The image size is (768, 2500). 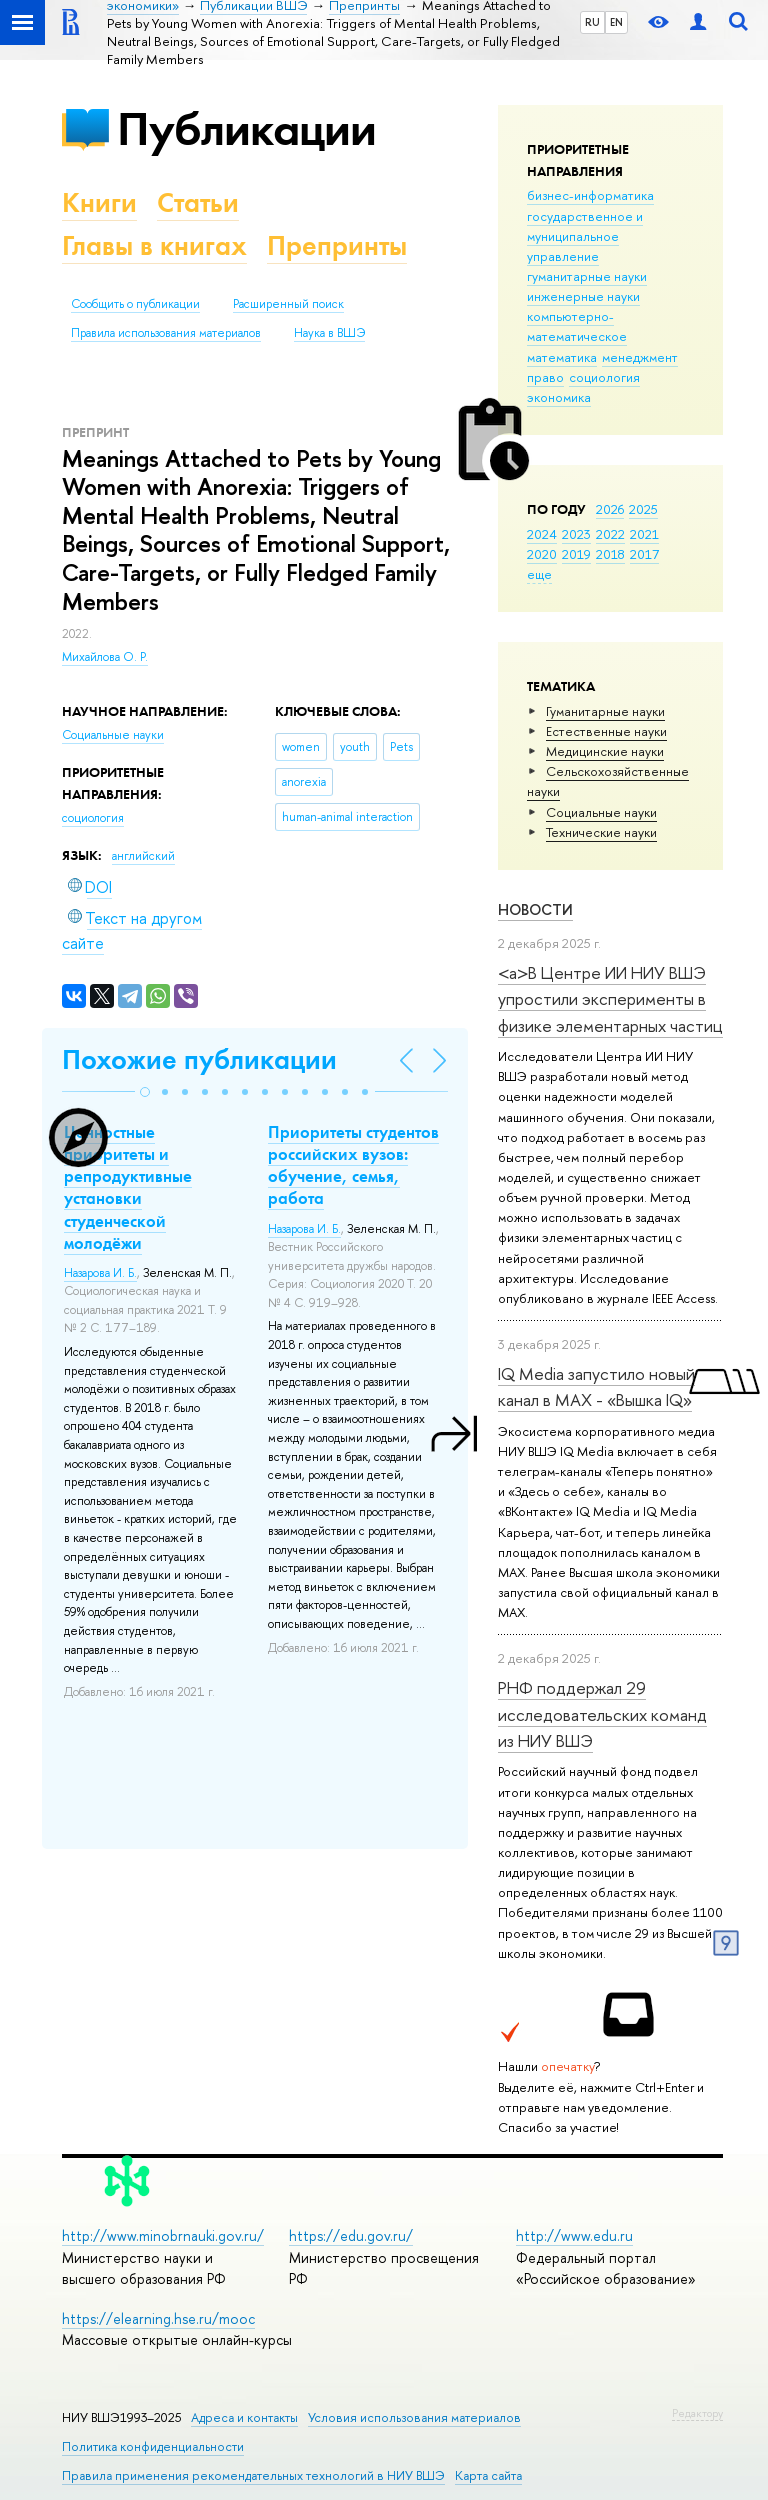 I want to click on access network or node connections, so click(x=127, y=2181).